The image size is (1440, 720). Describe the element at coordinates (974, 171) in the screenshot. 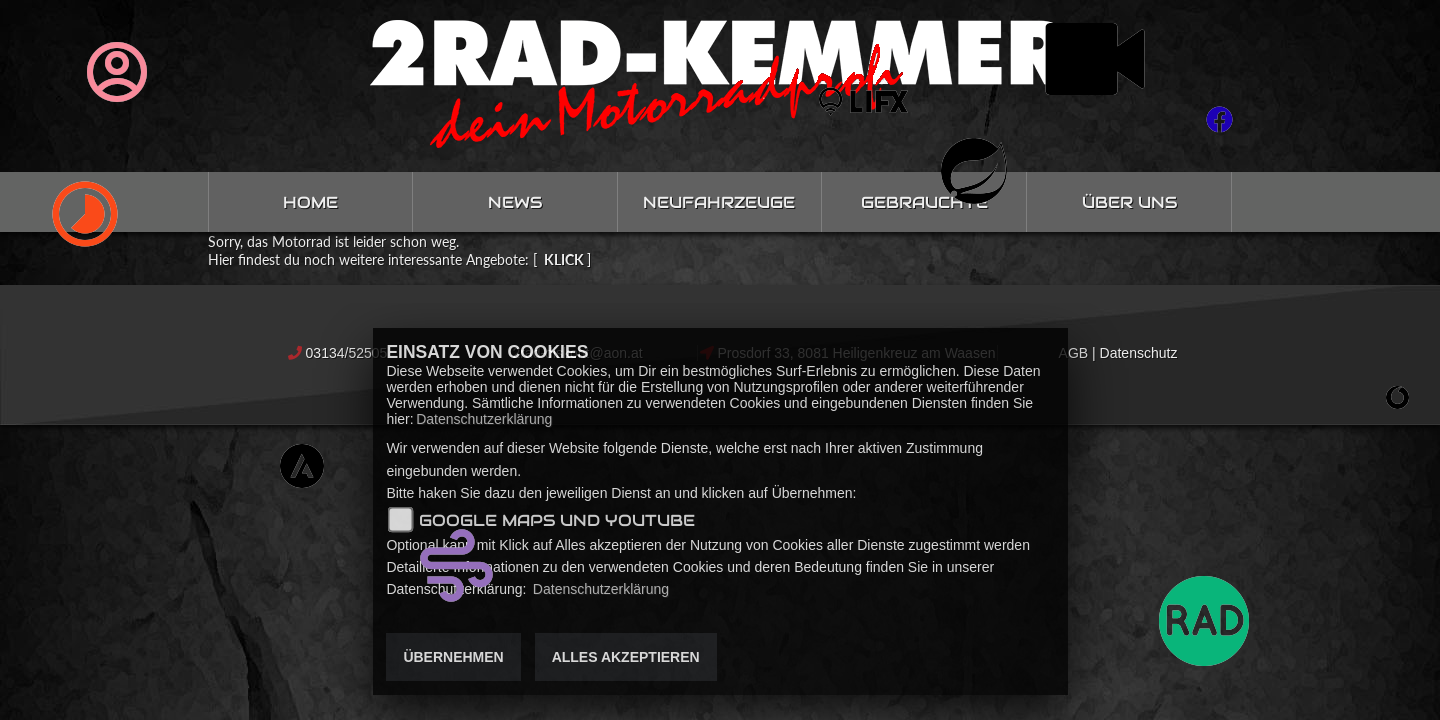

I see `spring framework logo` at that location.